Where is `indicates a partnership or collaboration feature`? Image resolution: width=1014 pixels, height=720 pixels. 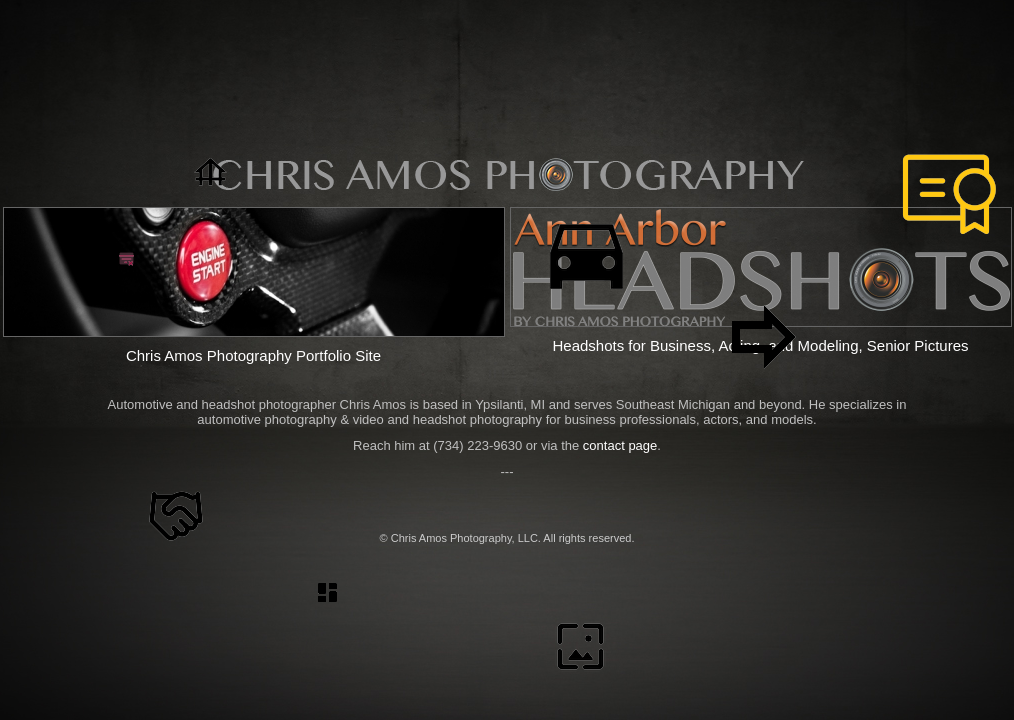 indicates a partnership or collaboration feature is located at coordinates (176, 516).